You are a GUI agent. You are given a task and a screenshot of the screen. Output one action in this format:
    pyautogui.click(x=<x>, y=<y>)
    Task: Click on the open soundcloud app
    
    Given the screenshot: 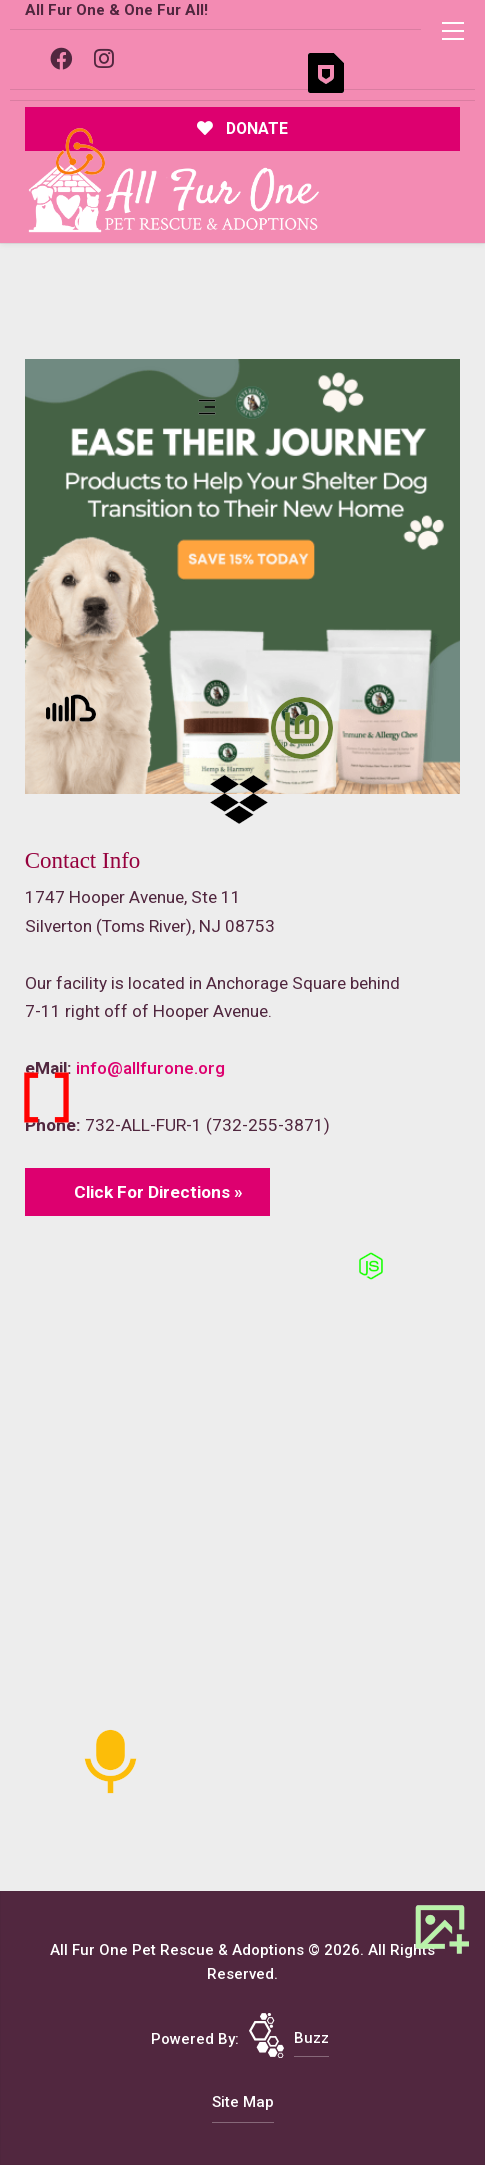 What is the action you would take?
    pyautogui.click(x=71, y=707)
    